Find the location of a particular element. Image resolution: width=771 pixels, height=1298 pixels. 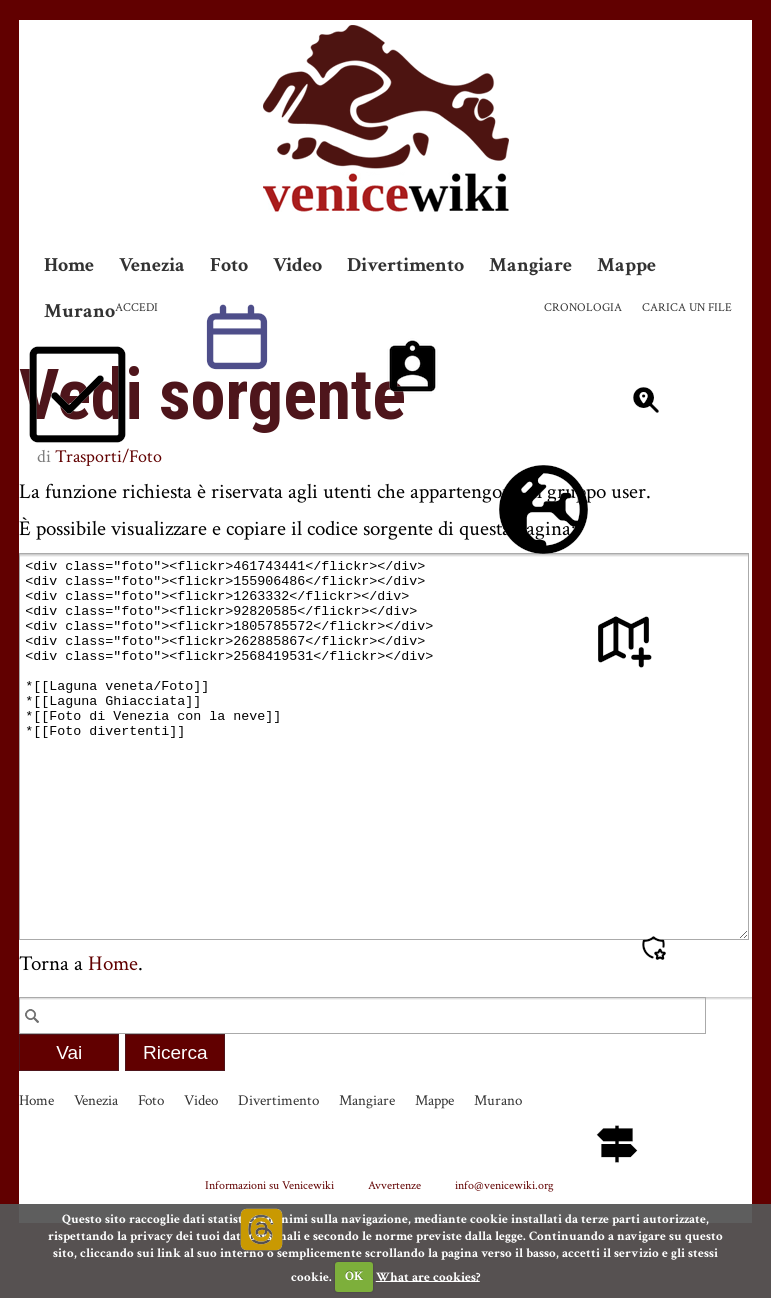

search for a location on the map is located at coordinates (646, 400).